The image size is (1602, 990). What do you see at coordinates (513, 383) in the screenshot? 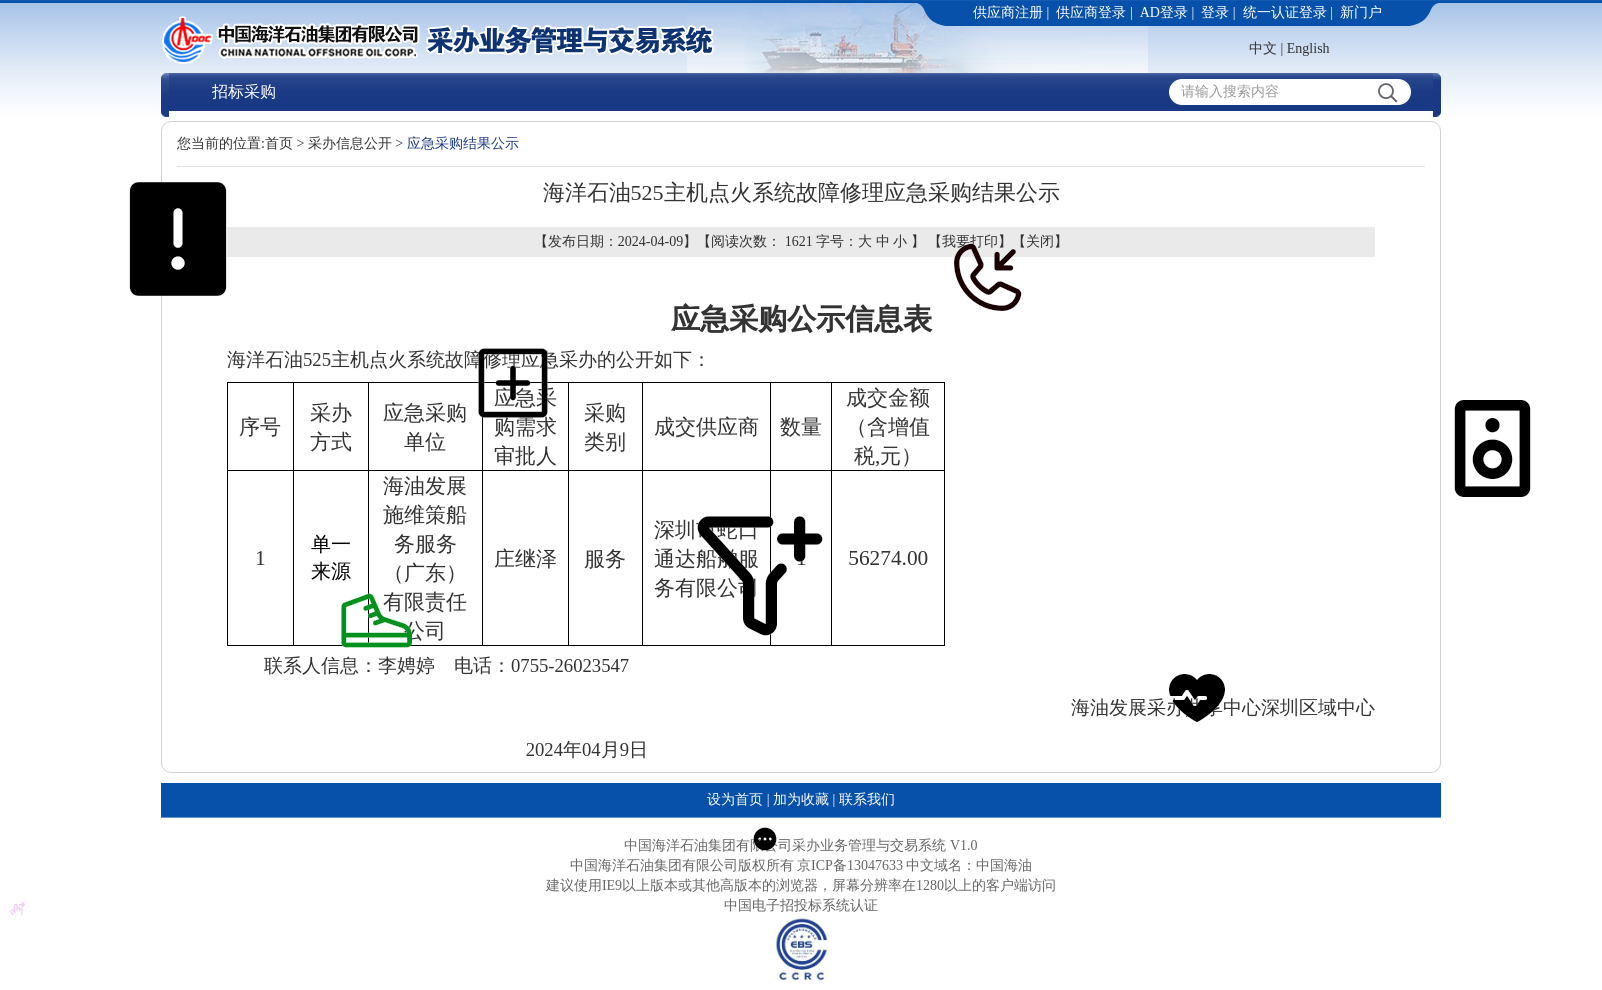
I see `add a new item` at bounding box center [513, 383].